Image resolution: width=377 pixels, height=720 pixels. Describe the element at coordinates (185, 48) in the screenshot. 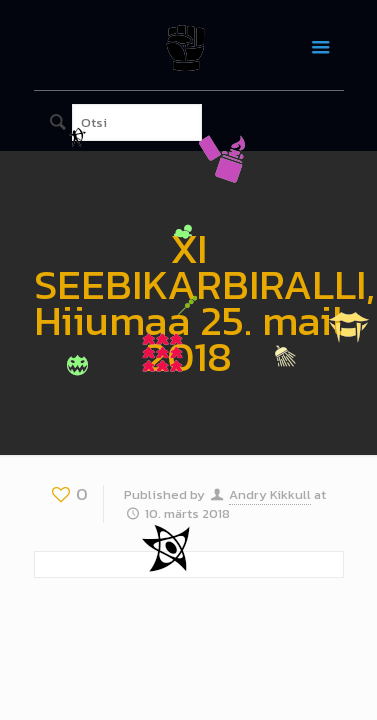

I see `indicates strength or power attribute in a game` at that location.